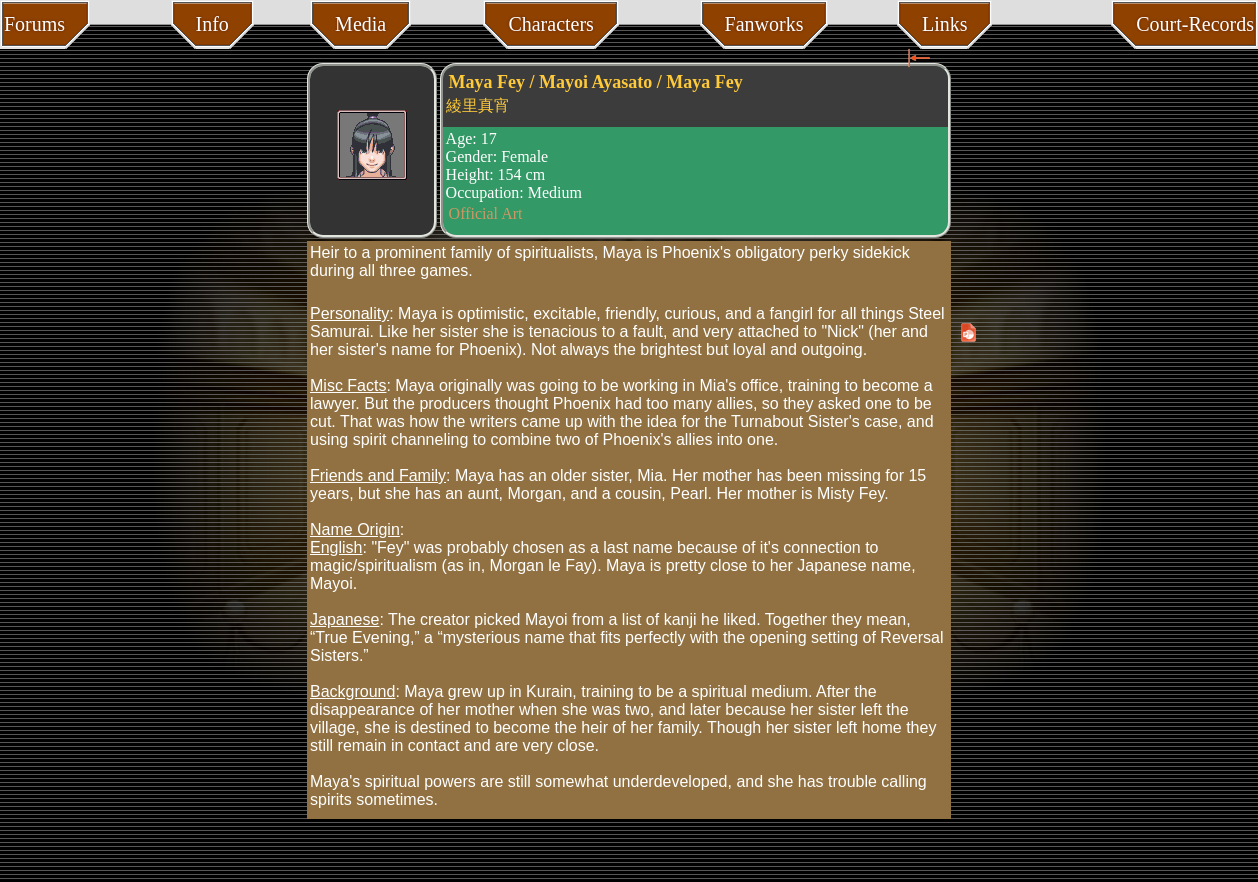 The height and width of the screenshot is (882, 1258). I want to click on go to the first item in a list or sequence, so click(919, 58).